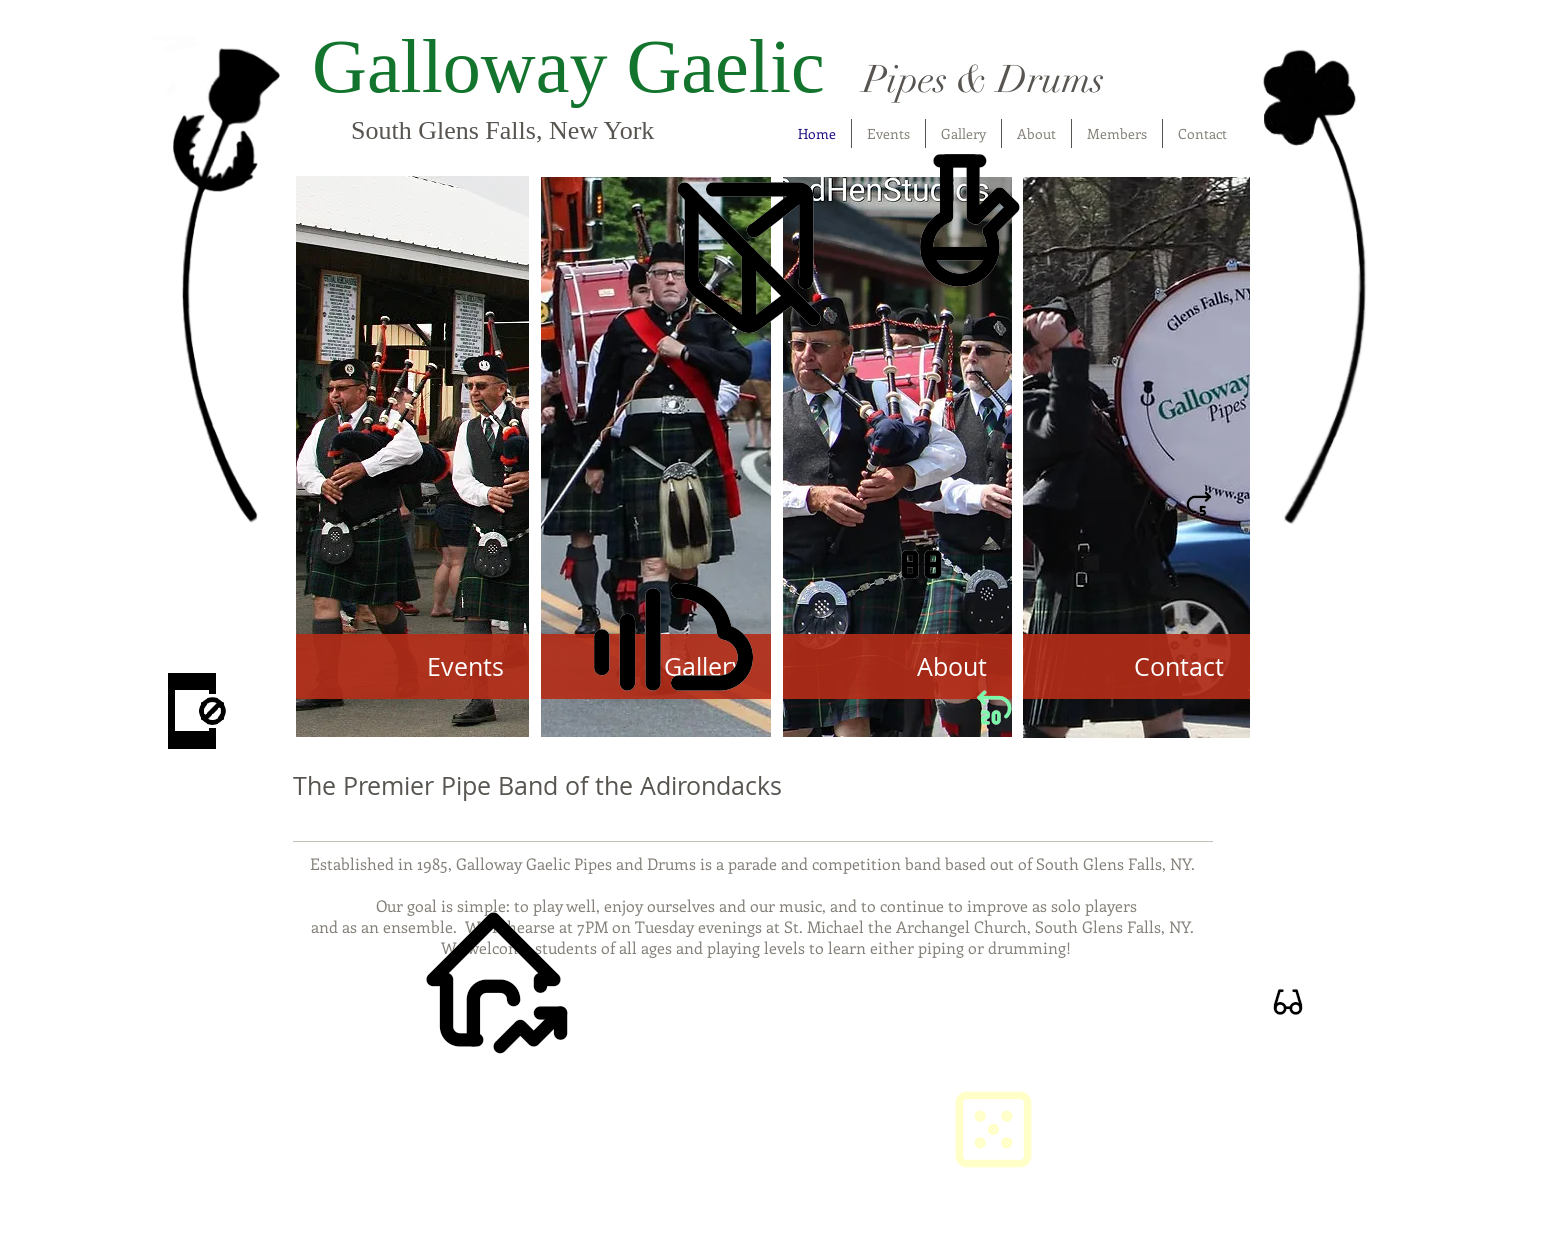 The height and width of the screenshot is (1245, 1544). What do you see at coordinates (966, 220) in the screenshot?
I see `access chemistry or laboratory tools` at bounding box center [966, 220].